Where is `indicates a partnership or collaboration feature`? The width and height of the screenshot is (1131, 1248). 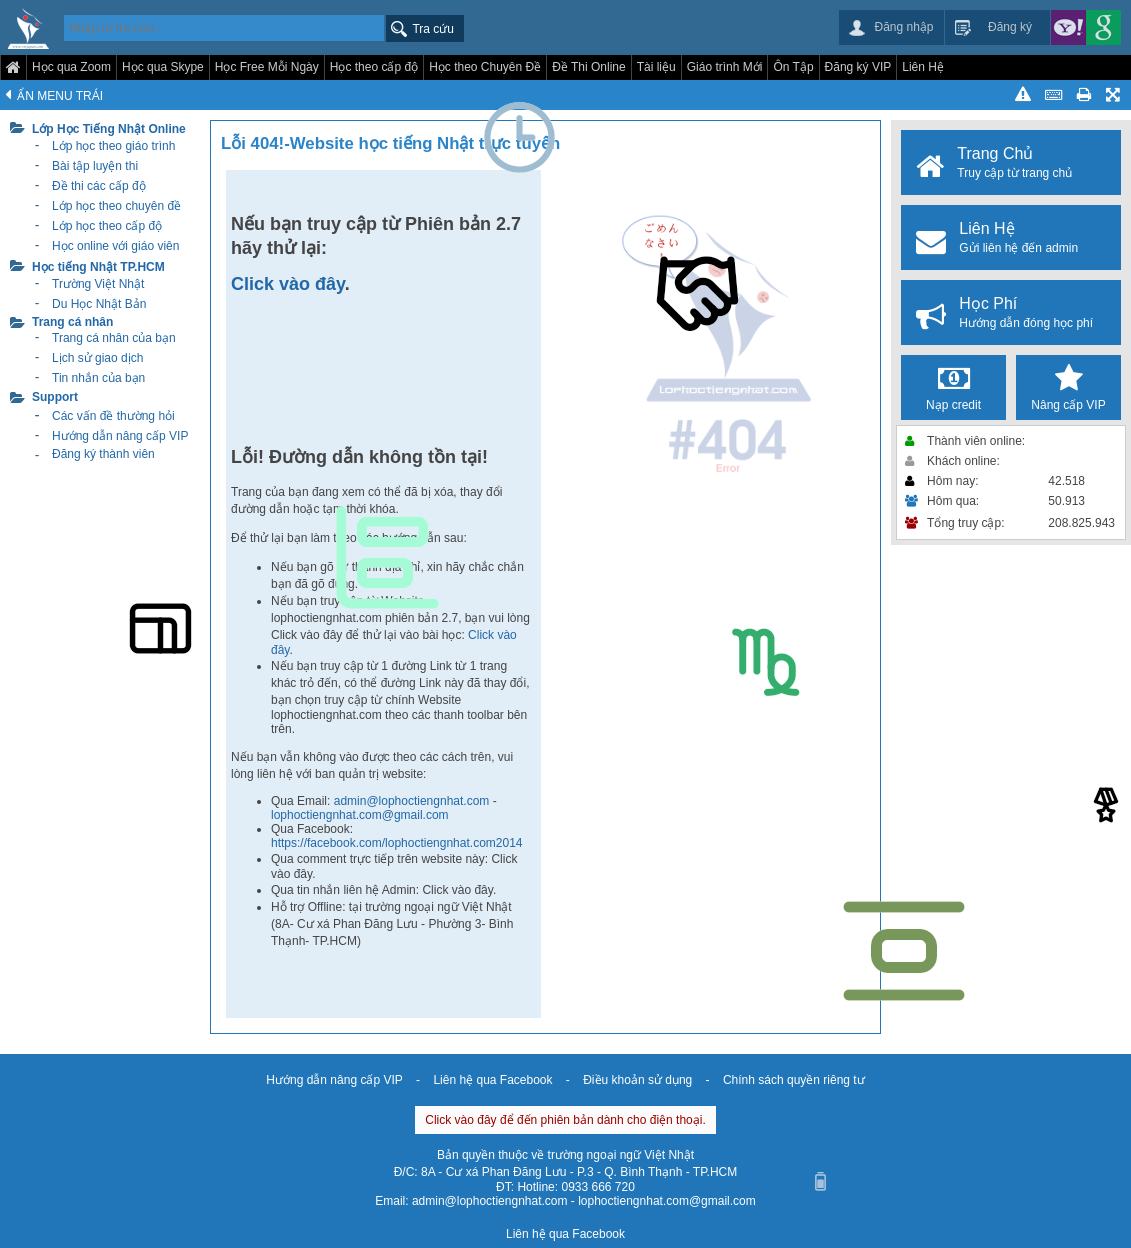 indicates a partnership or collaboration feature is located at coordinates (697, 293).